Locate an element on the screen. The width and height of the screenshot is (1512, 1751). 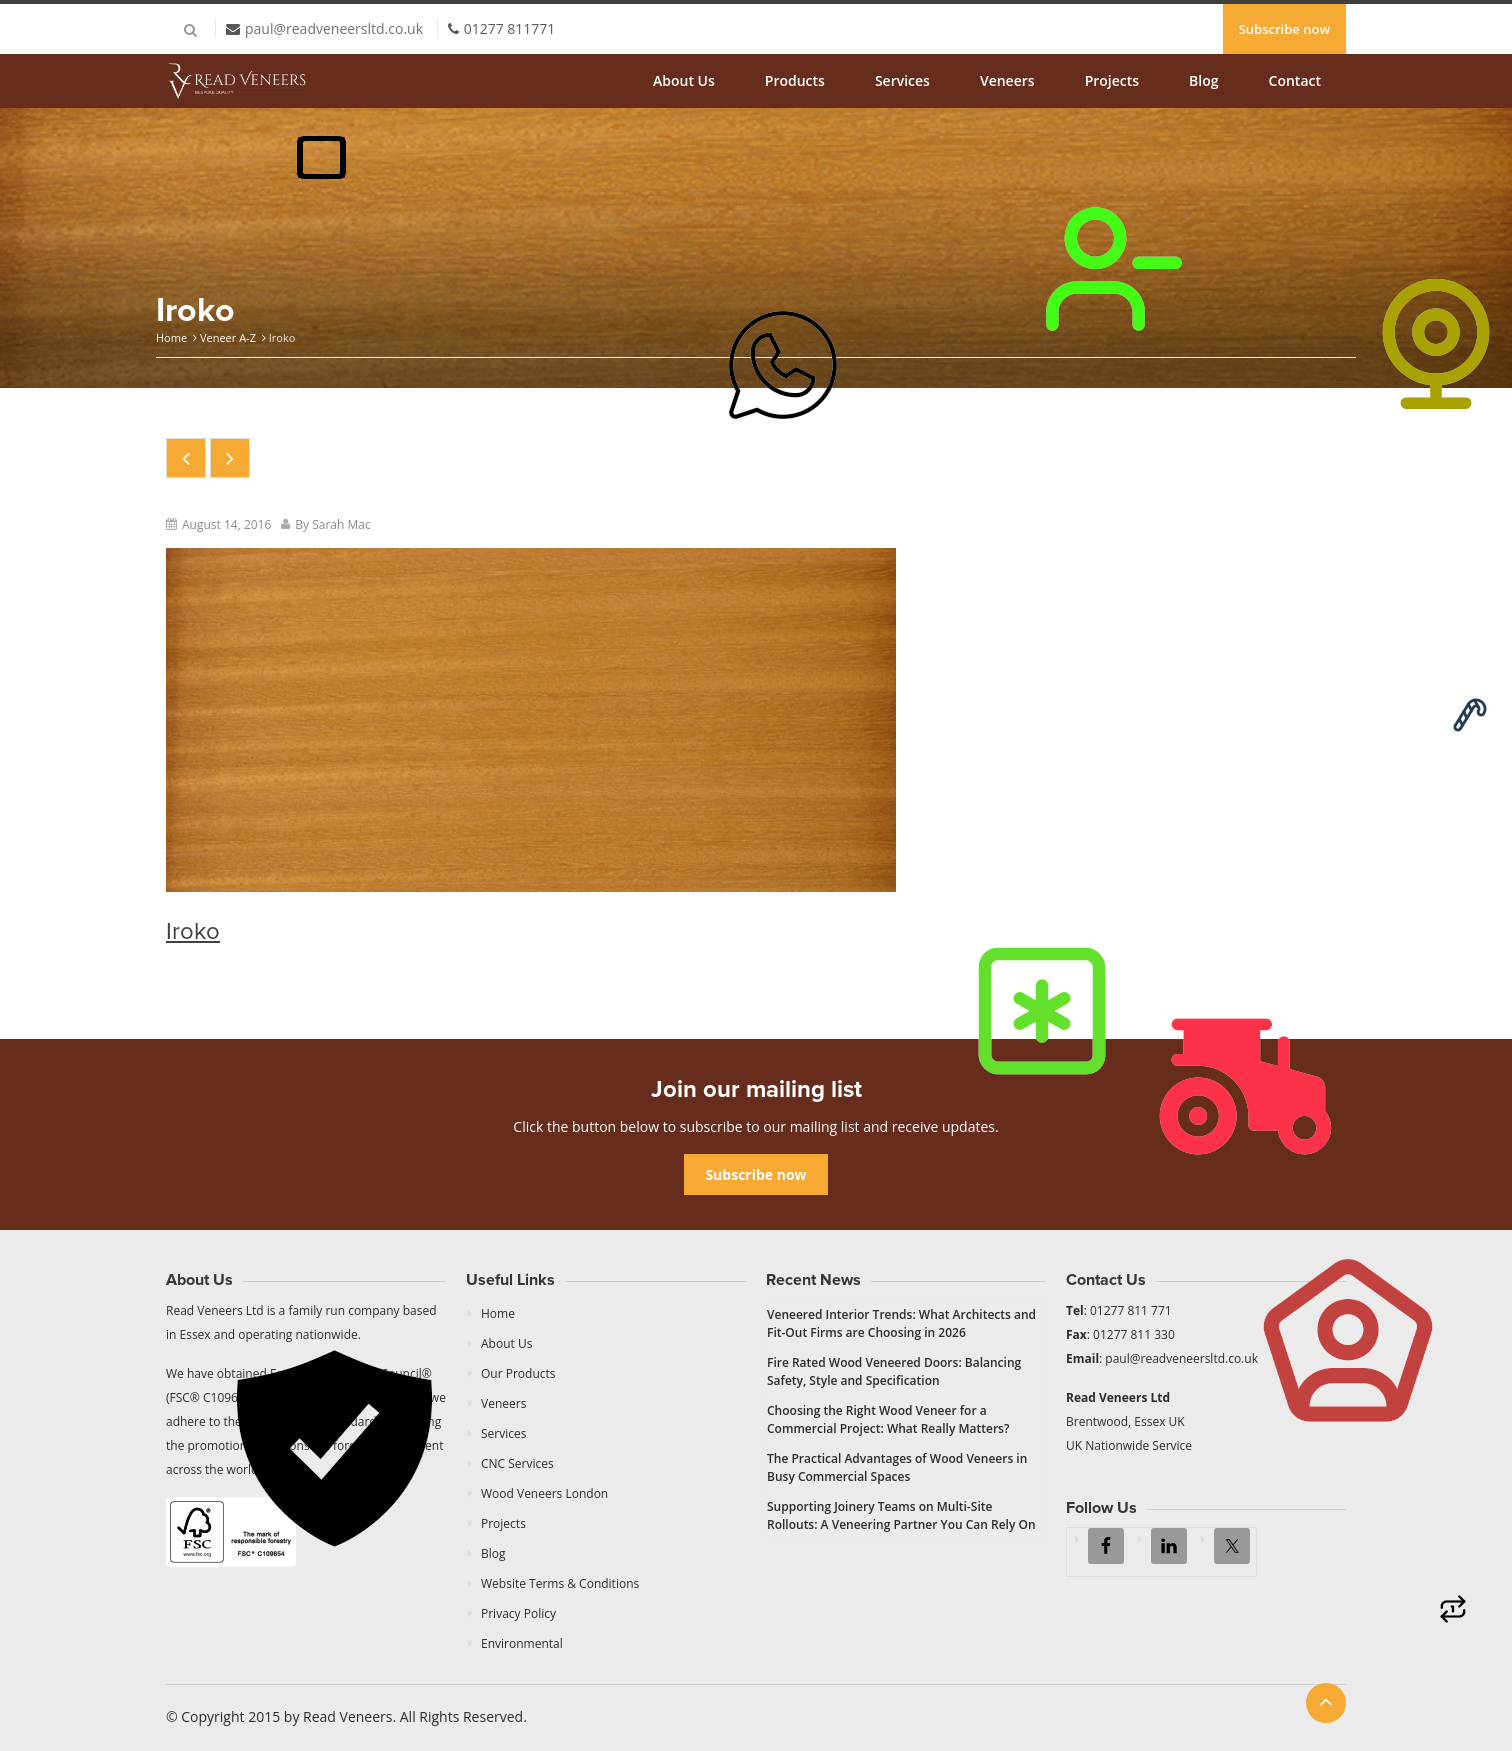
view user profile is located at coordinates (1348, 1345).